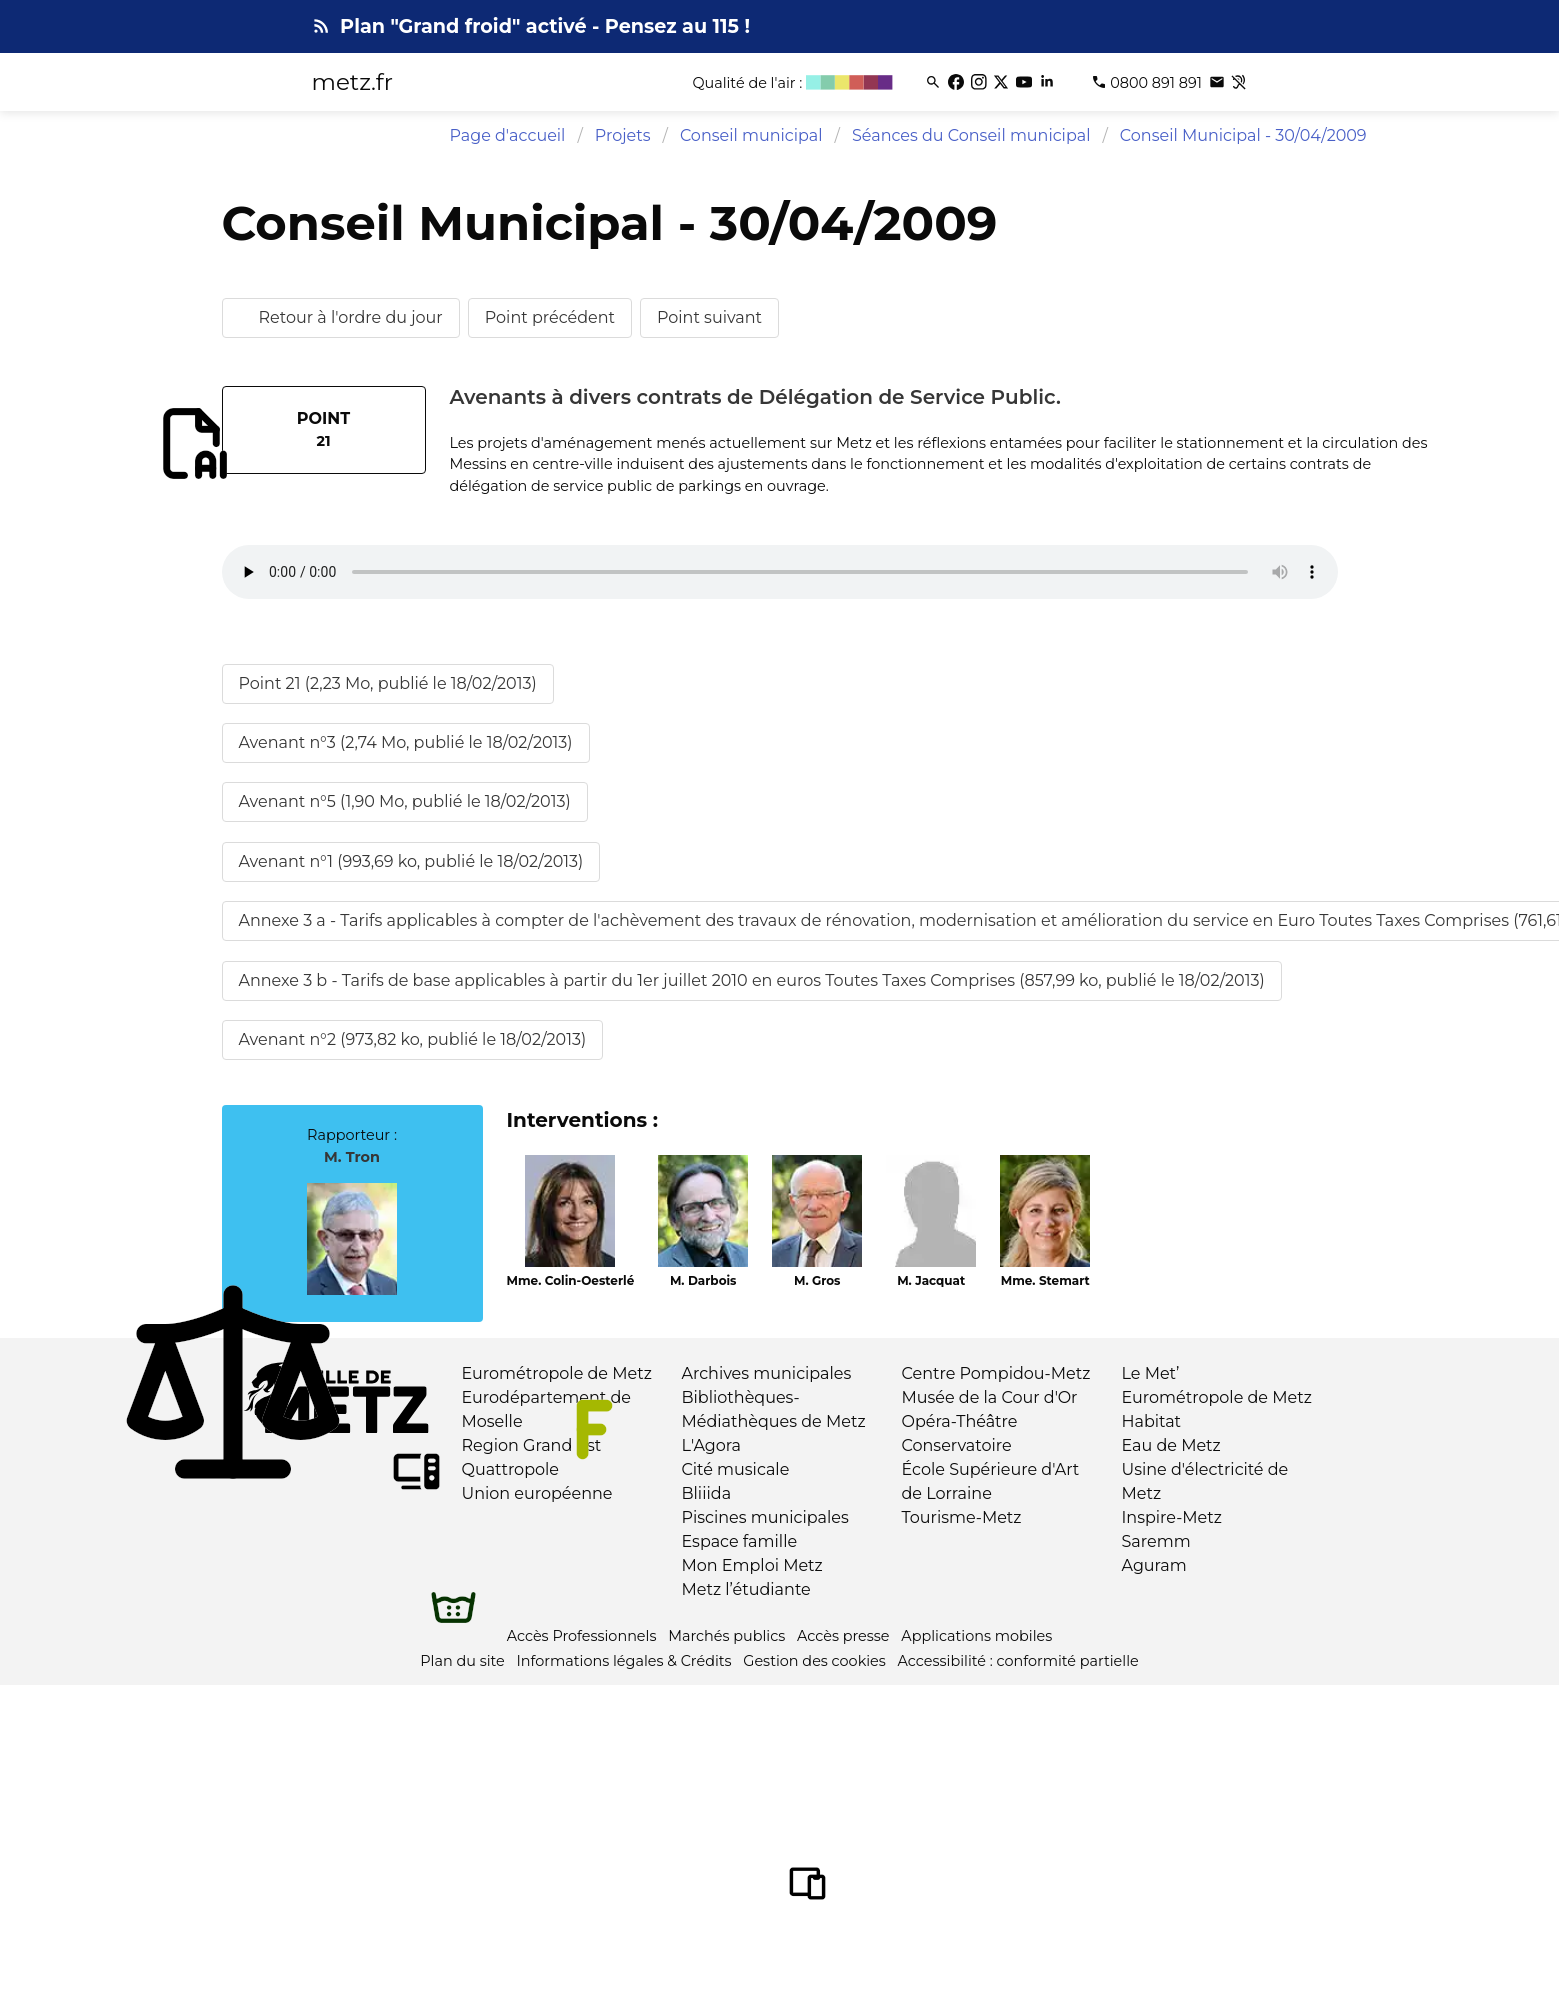 The height and width of the screenshot is (1991, 1559). Describe the element at coordinates (807, 1883) in the screenshot. I see `manage connected devices` at that location.